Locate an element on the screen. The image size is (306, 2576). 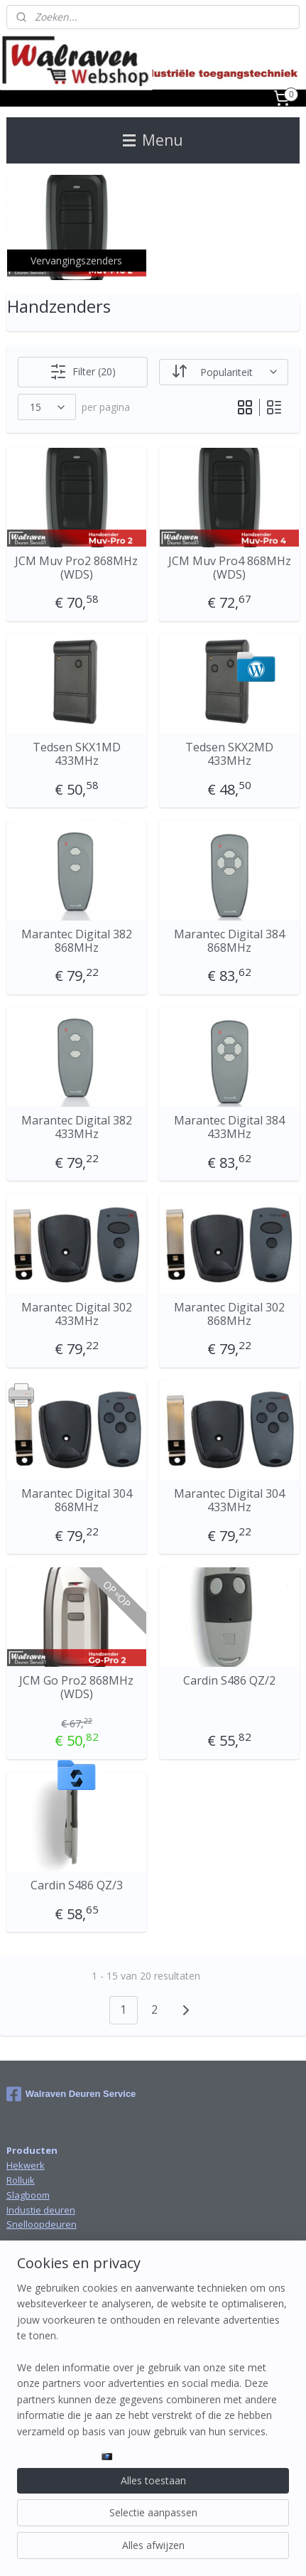
folder containing solidity smart contract files is located at coordinates (76, 1776).